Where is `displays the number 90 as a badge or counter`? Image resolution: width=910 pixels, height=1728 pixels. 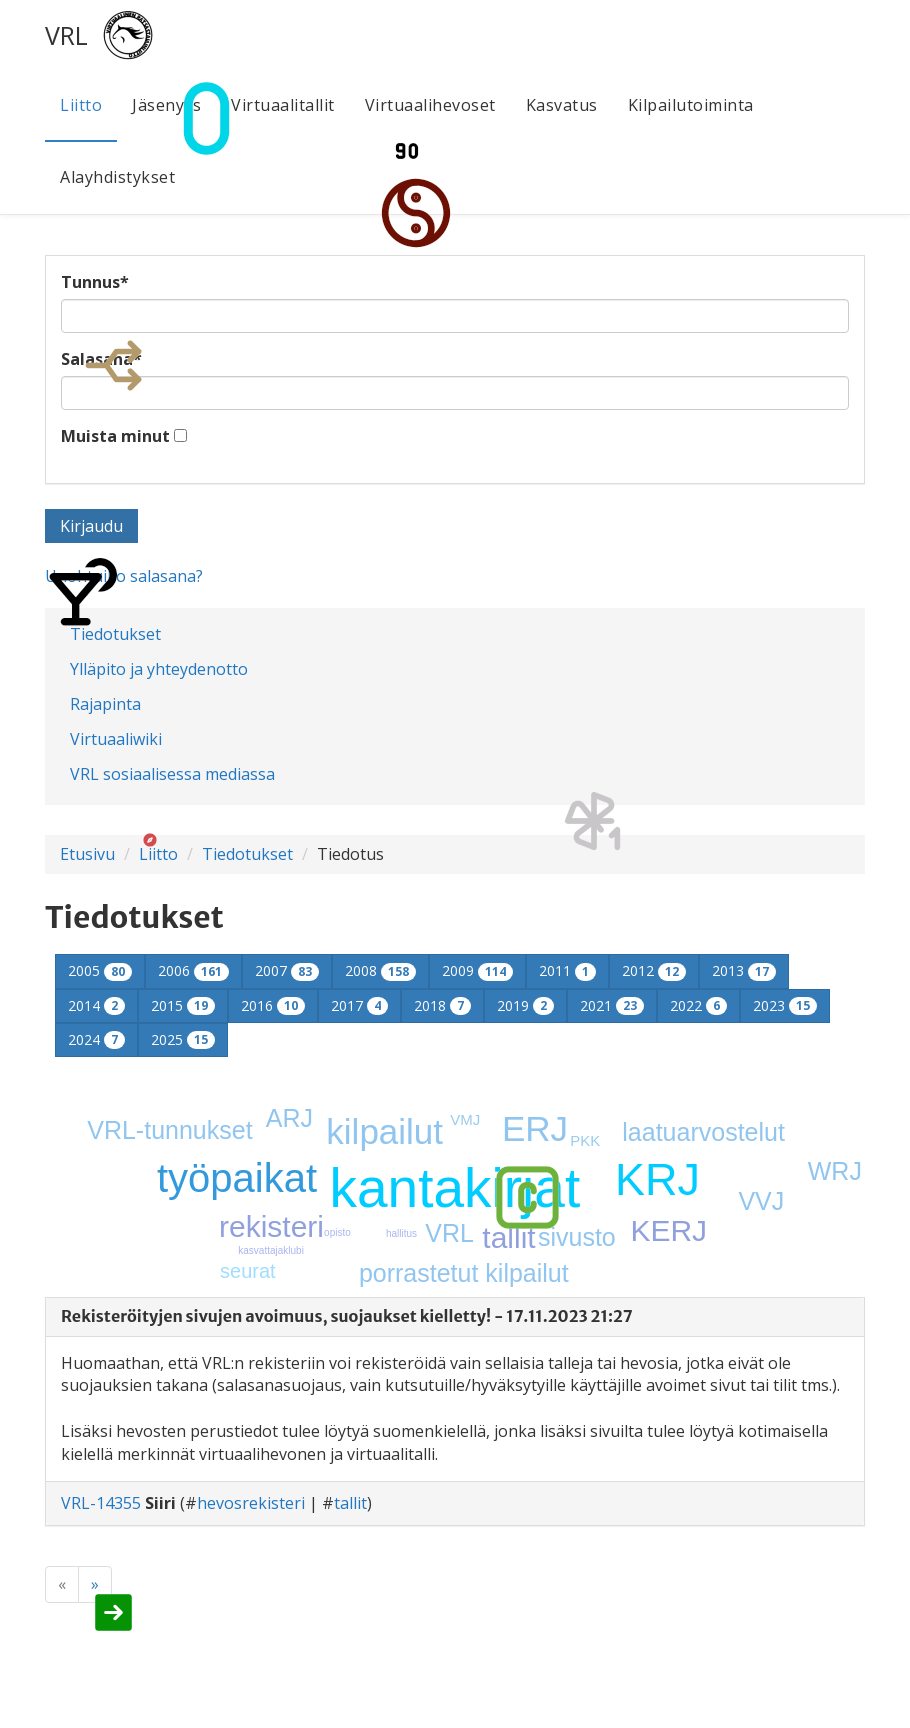 displays the number 90 as a badge or counter is located at coordinates (407, 151).